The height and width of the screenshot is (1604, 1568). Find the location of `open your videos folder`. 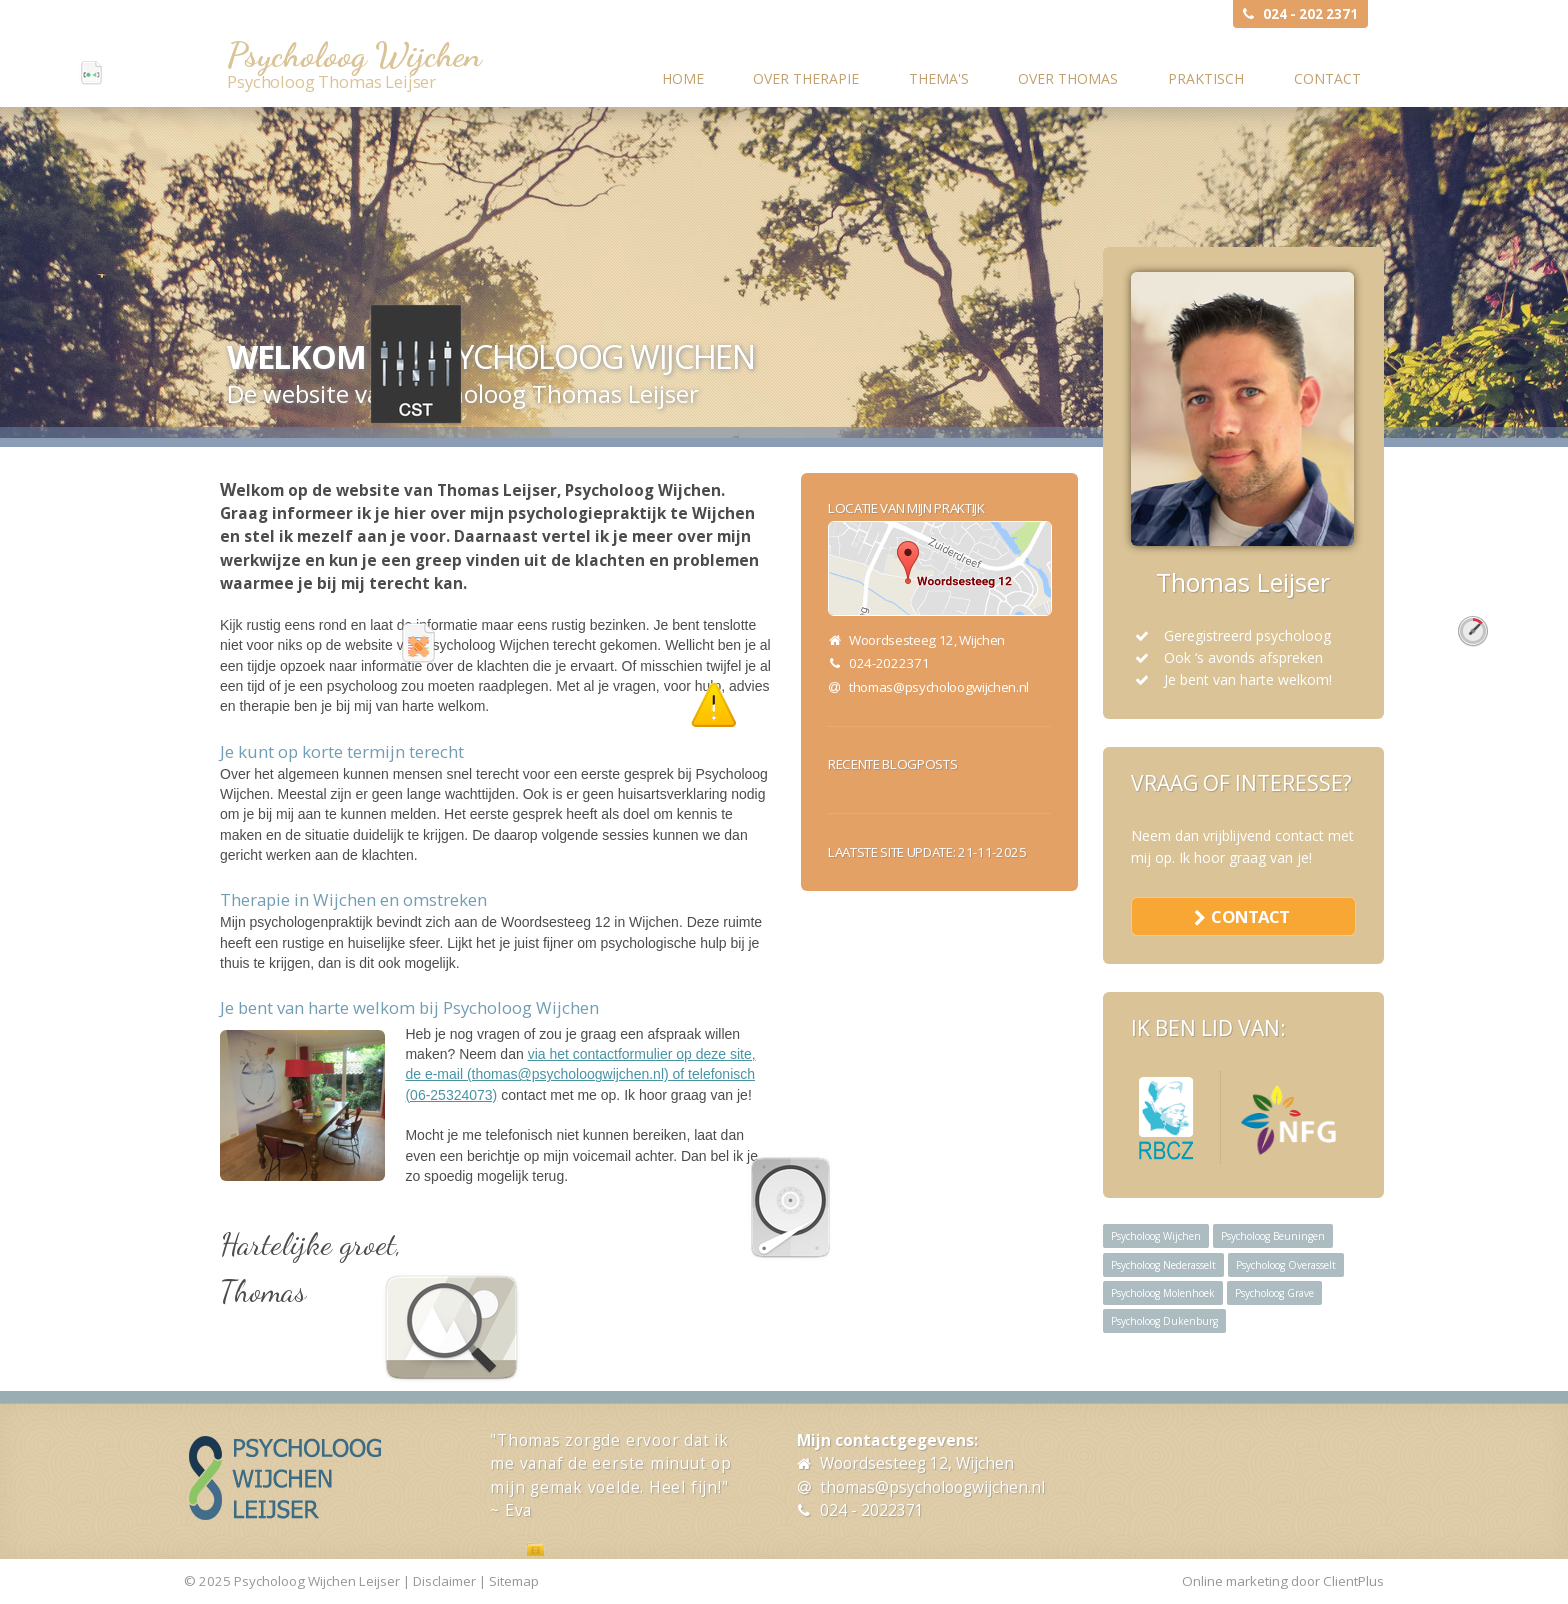

open your videos folder is located at coordinates (535, 1549).